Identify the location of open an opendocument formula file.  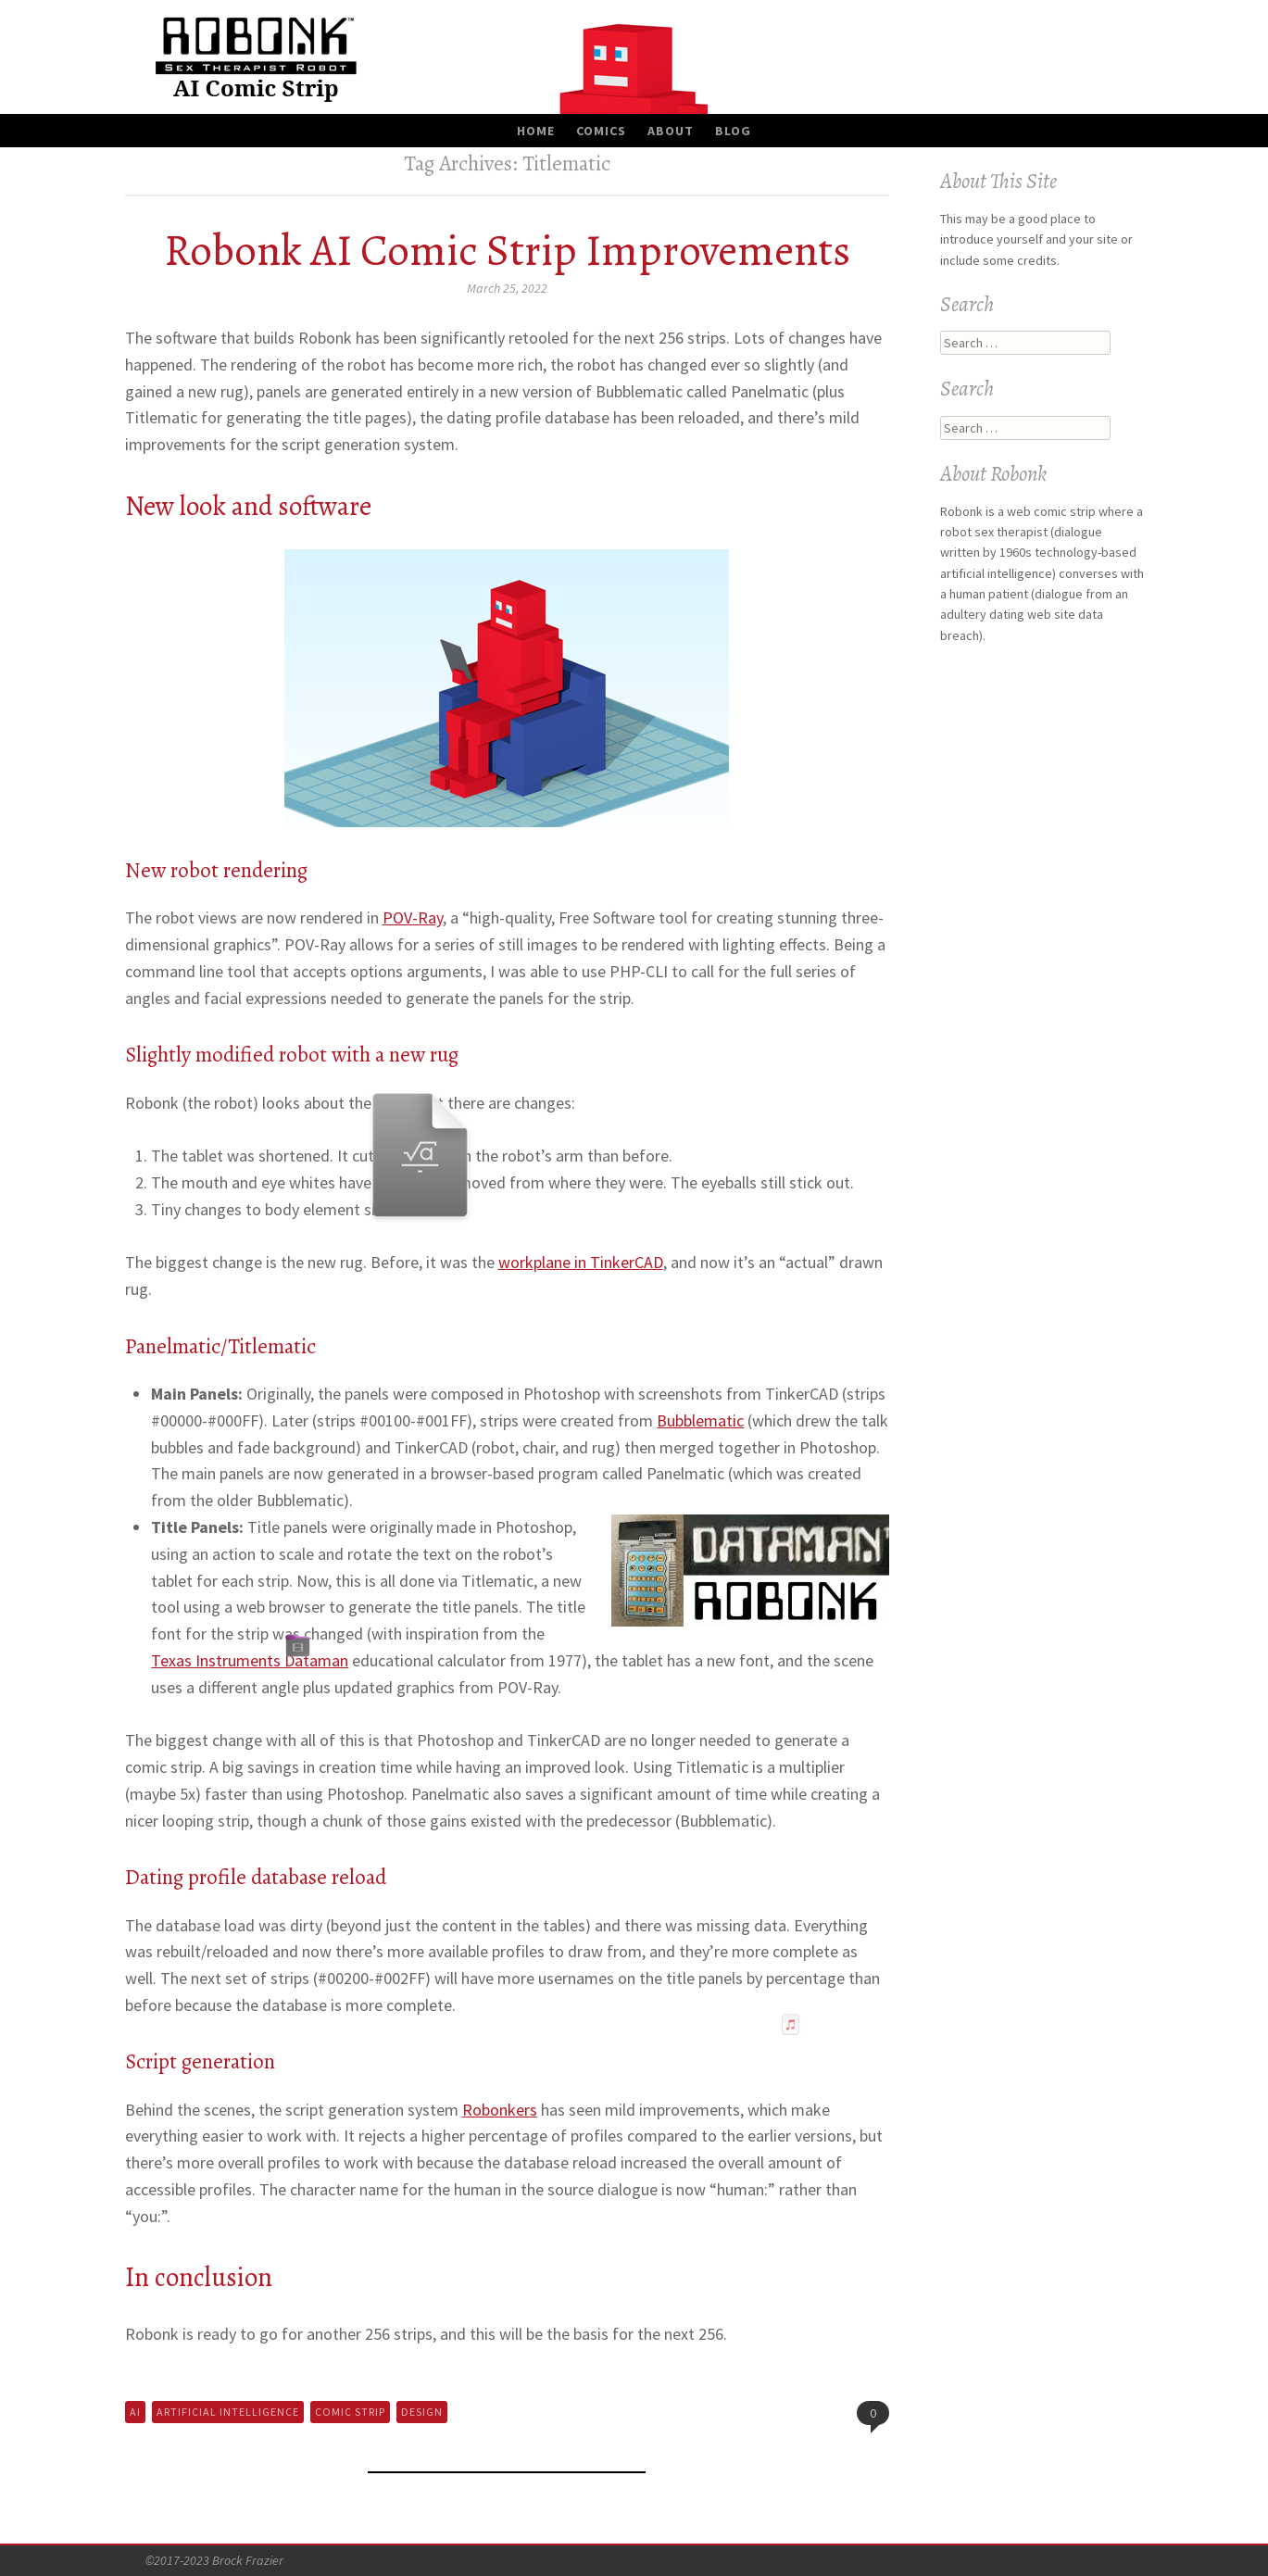
(420, 1157).